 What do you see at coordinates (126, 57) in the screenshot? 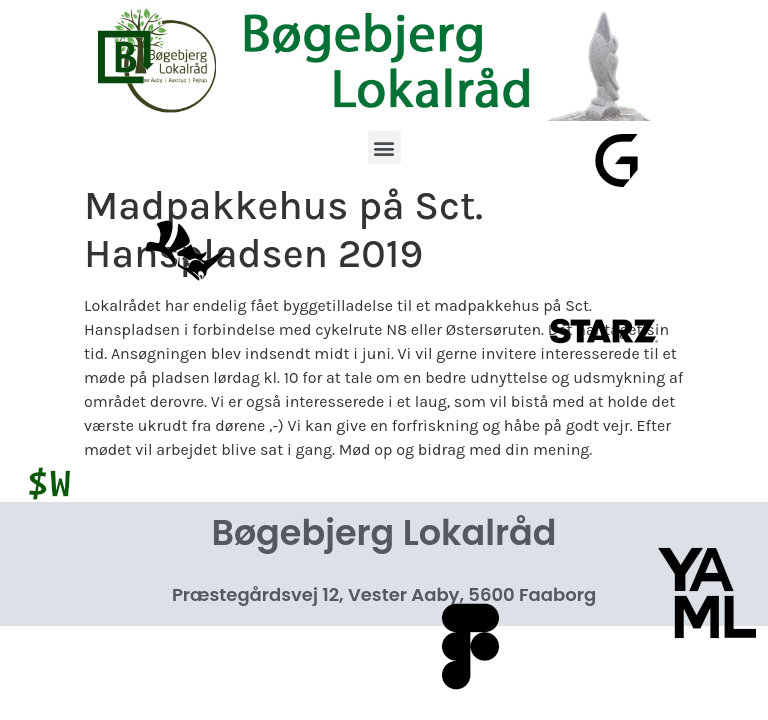
I see `open brandfolder digital asset management` at bounding box center [126, 57].